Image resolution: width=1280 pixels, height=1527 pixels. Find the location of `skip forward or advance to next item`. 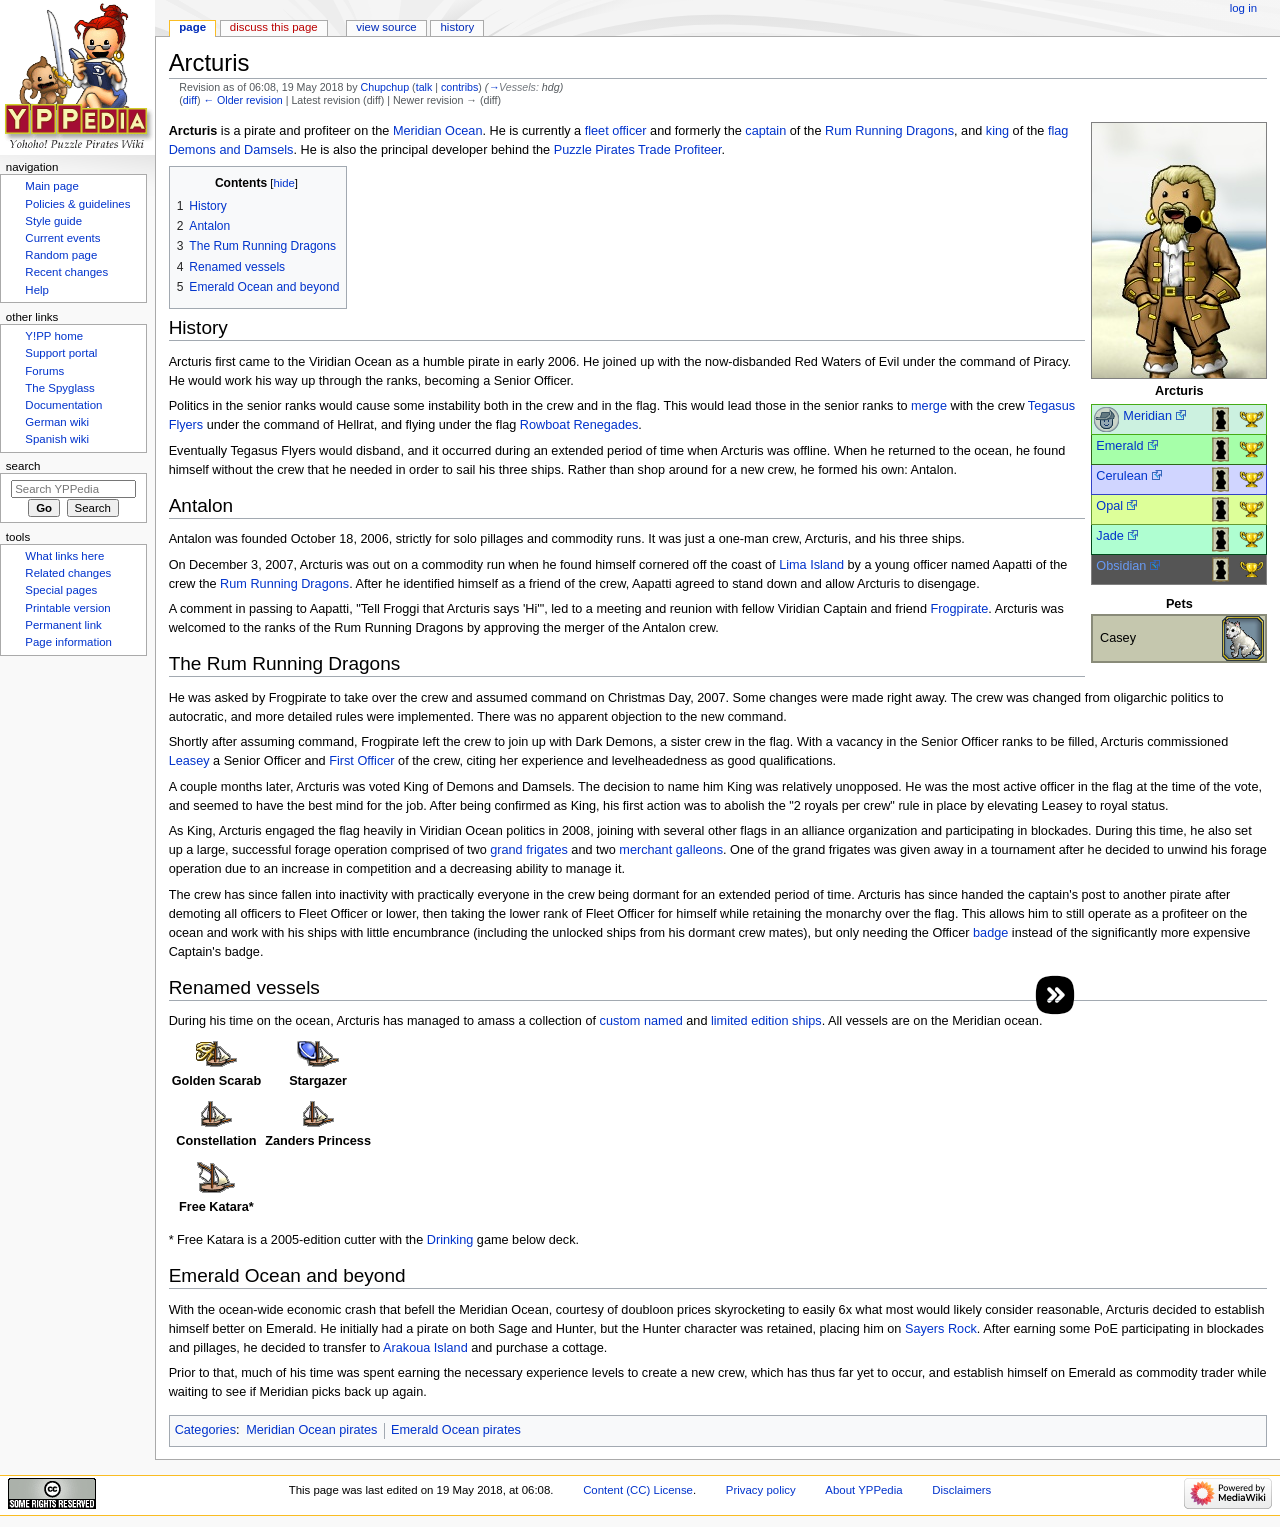

skip forward or advance to next item is located at coordinates (1055, 995).